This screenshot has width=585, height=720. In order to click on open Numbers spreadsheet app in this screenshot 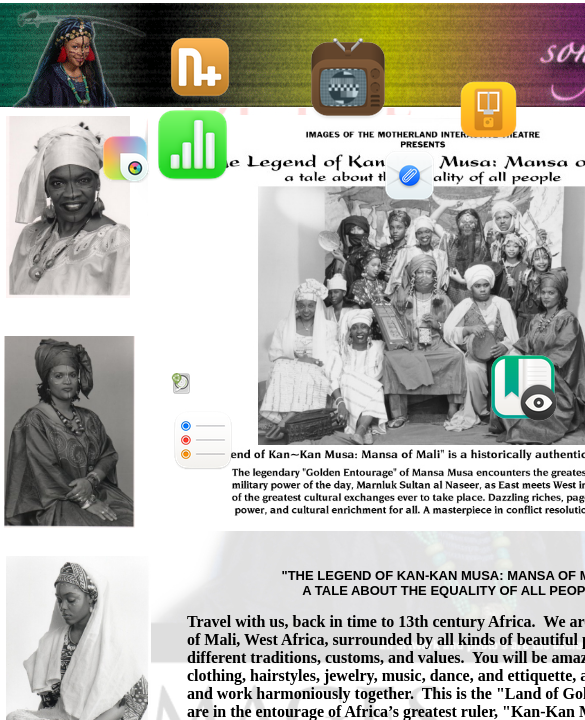, I will do `click(192, 144)`.